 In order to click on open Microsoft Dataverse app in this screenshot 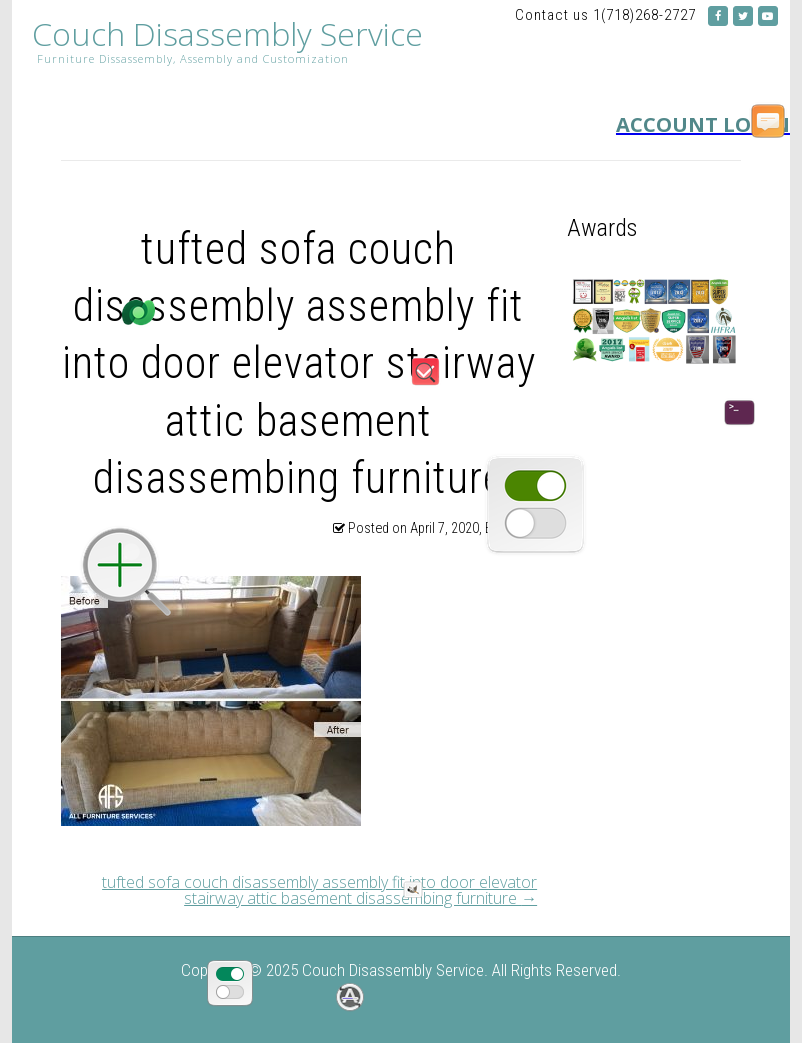, I will do `click(138, 312)`.